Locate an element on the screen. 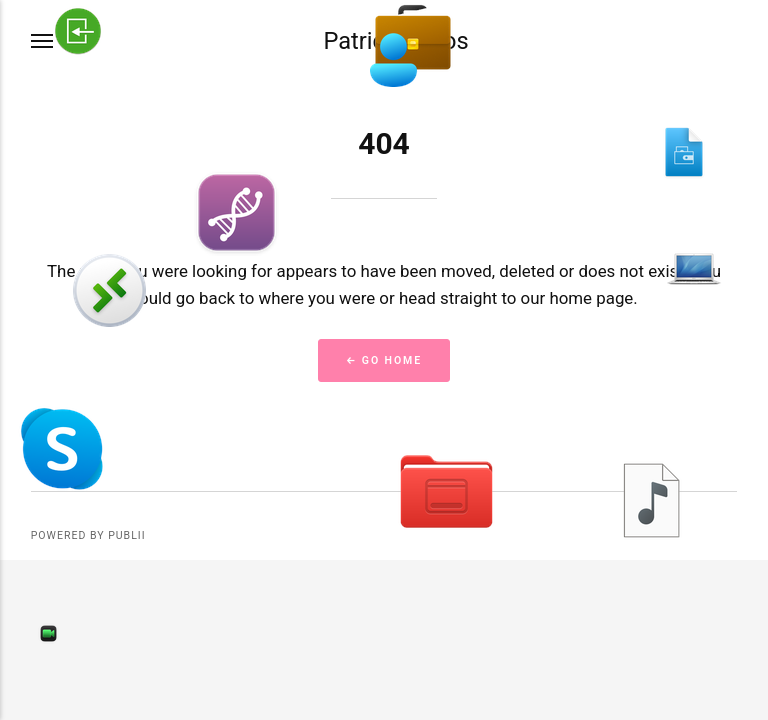 The width and height of the screenshot is (768, 720). indicates this device is a macbook air is located at coordinates (694, 266).